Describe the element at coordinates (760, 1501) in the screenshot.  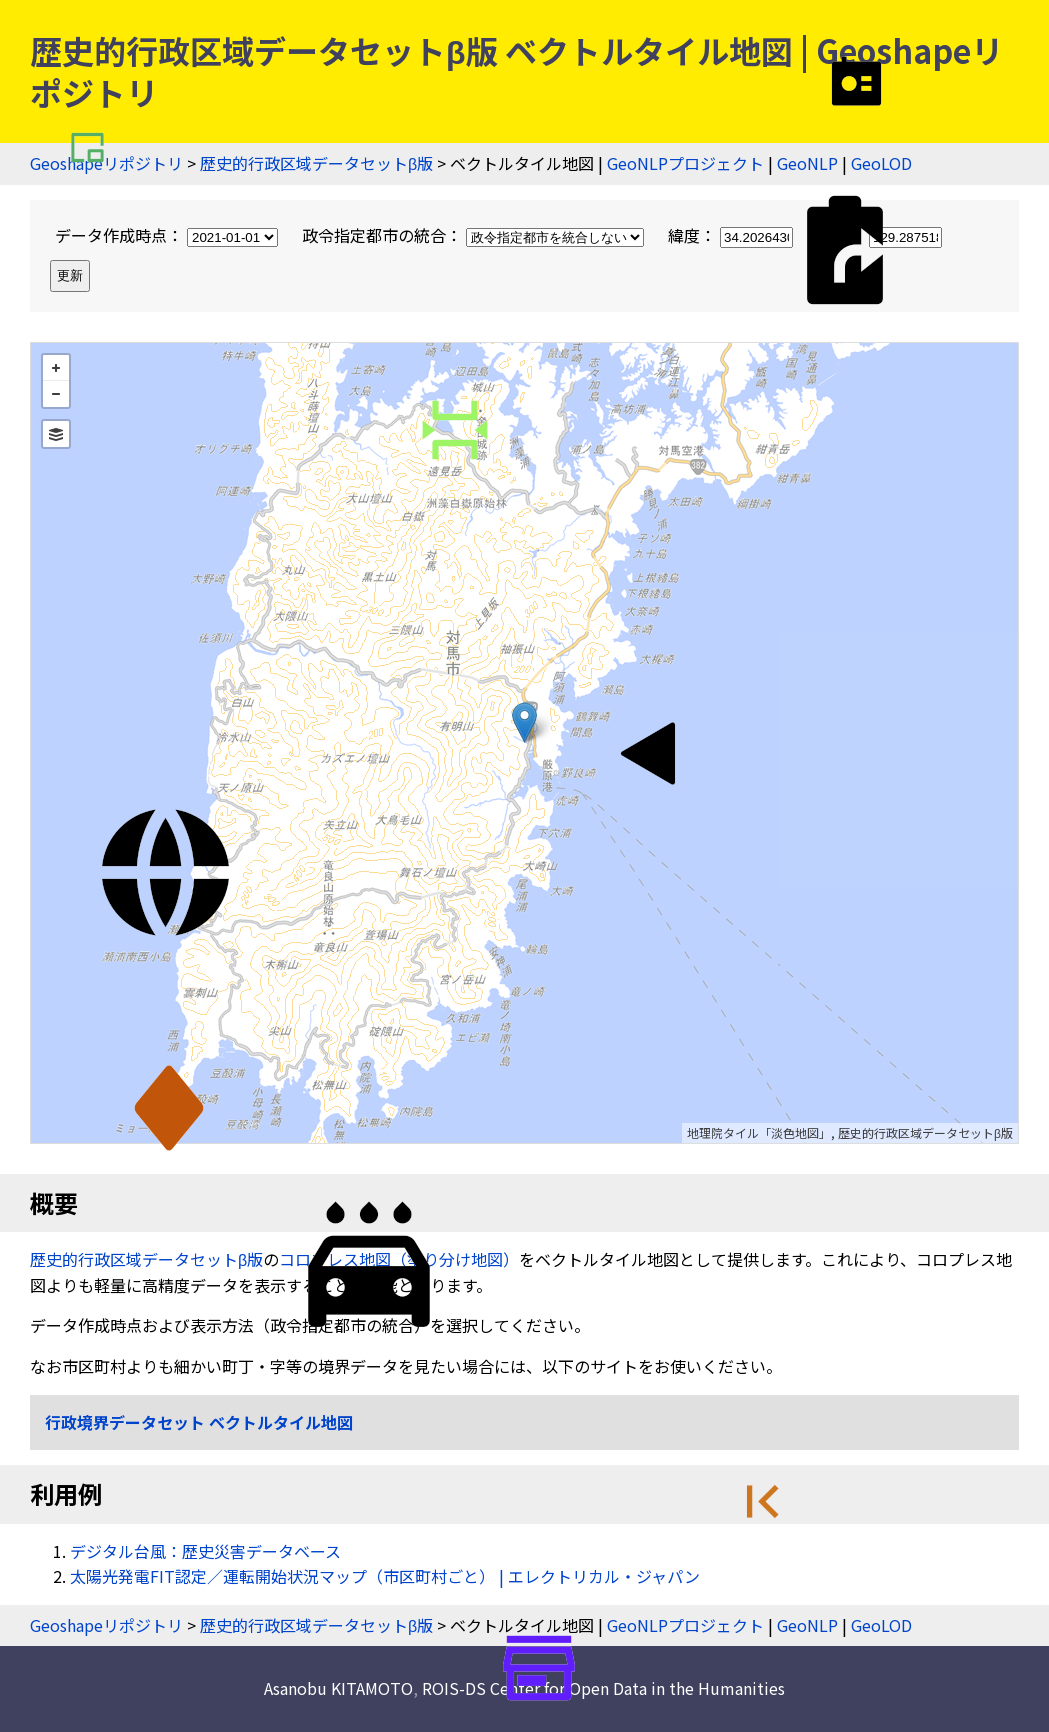
I see `skip to previous track` at that location.